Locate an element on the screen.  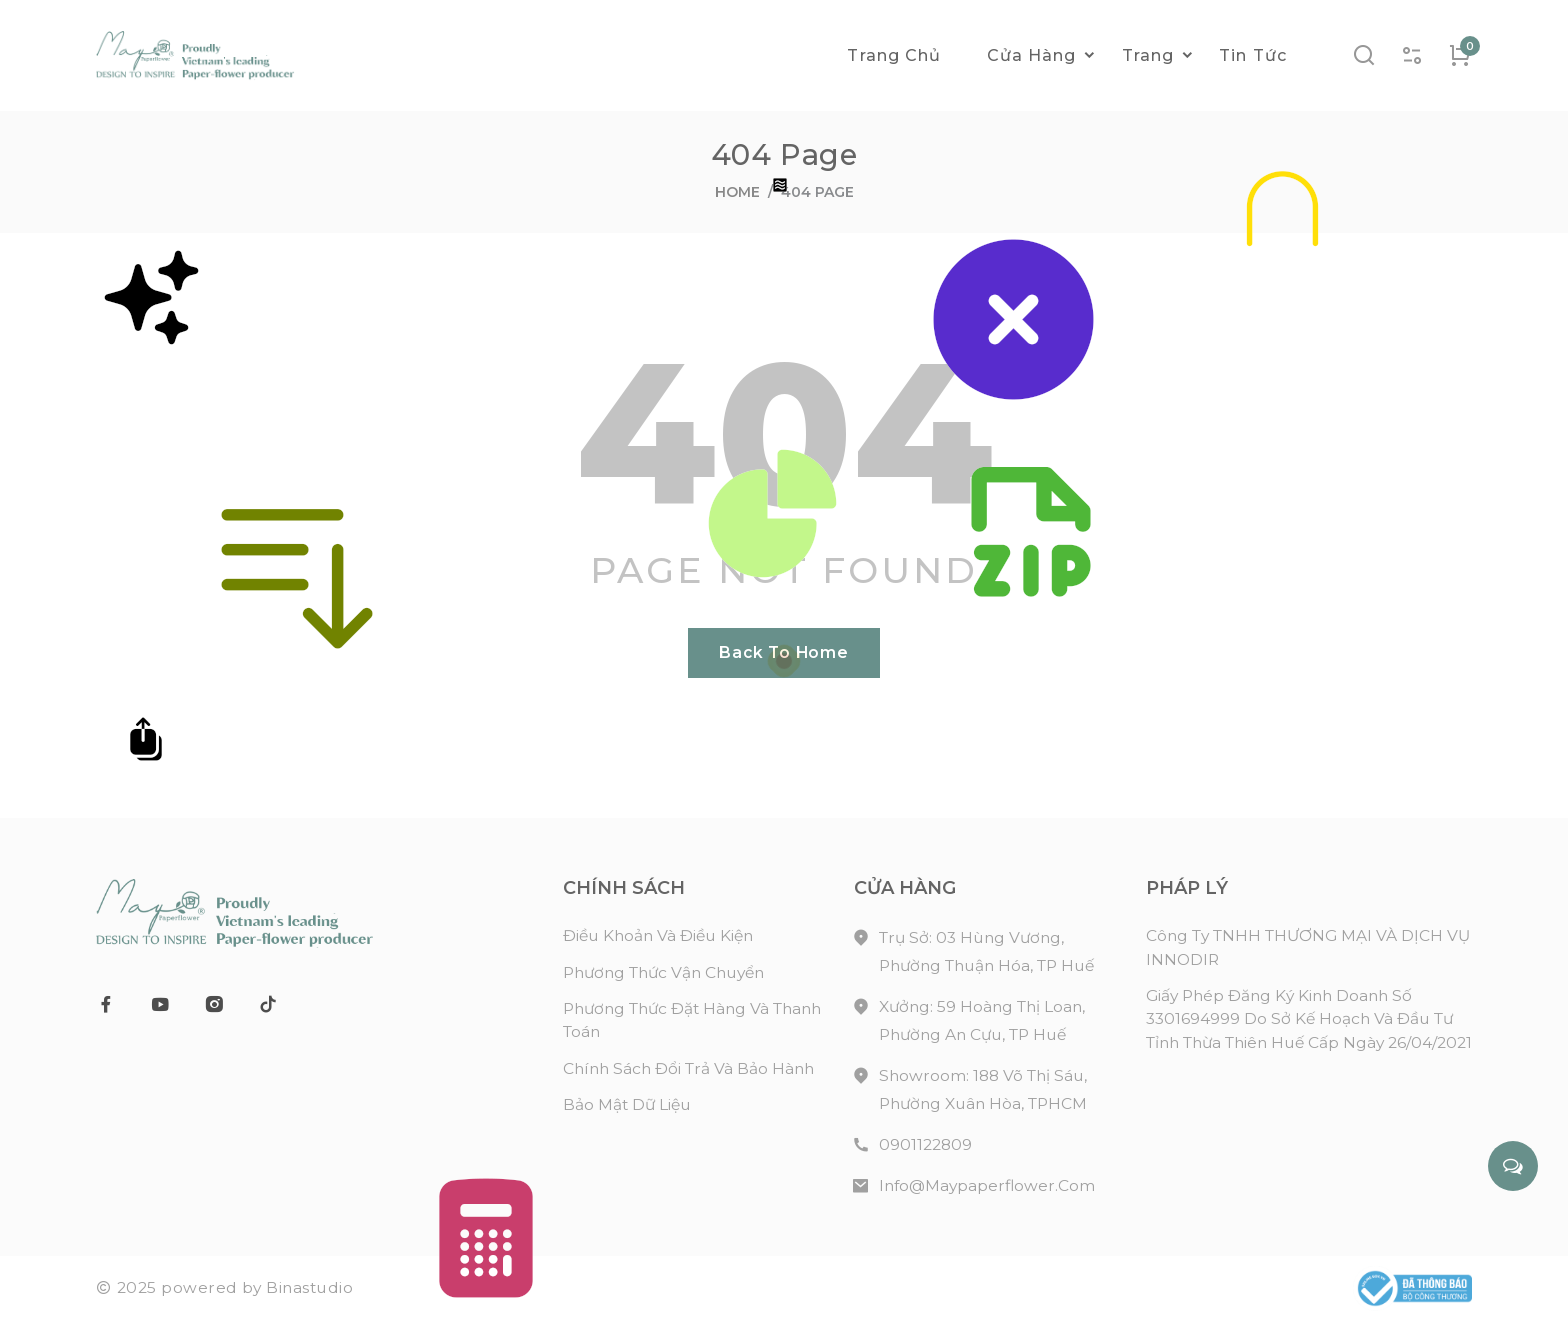
indicates AI-generated or enhanced content is located at coordinates (151, 297).